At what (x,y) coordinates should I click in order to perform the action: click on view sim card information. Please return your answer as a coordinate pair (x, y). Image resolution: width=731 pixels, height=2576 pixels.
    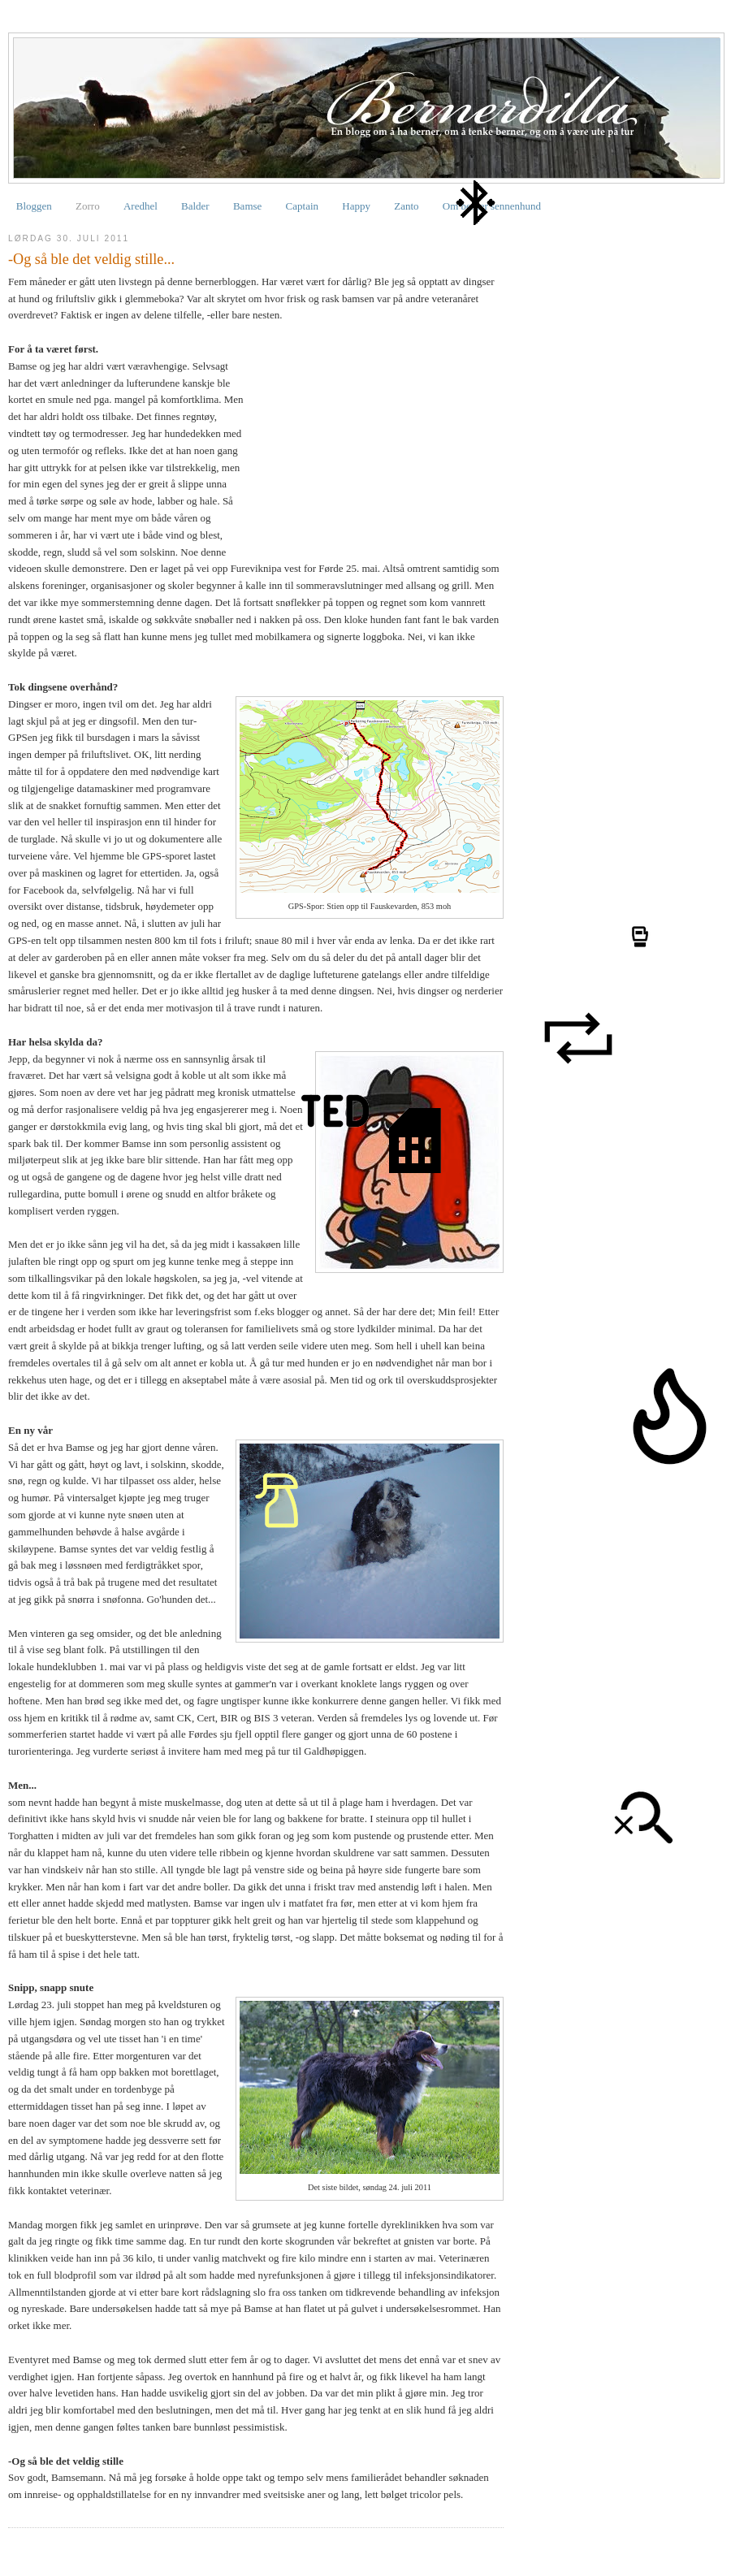
    Looking at the image, I should click on (415, 1141).